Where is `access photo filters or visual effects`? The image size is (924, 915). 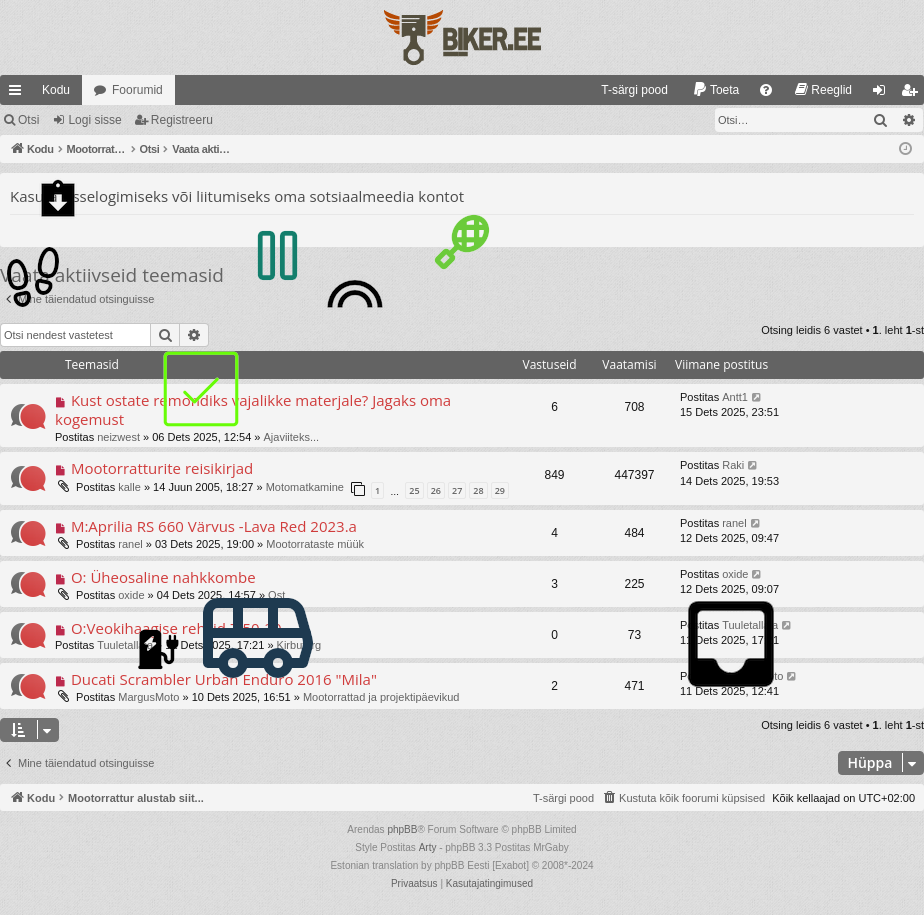 access photo filters or visual effects is located at coordinates (355, 295).